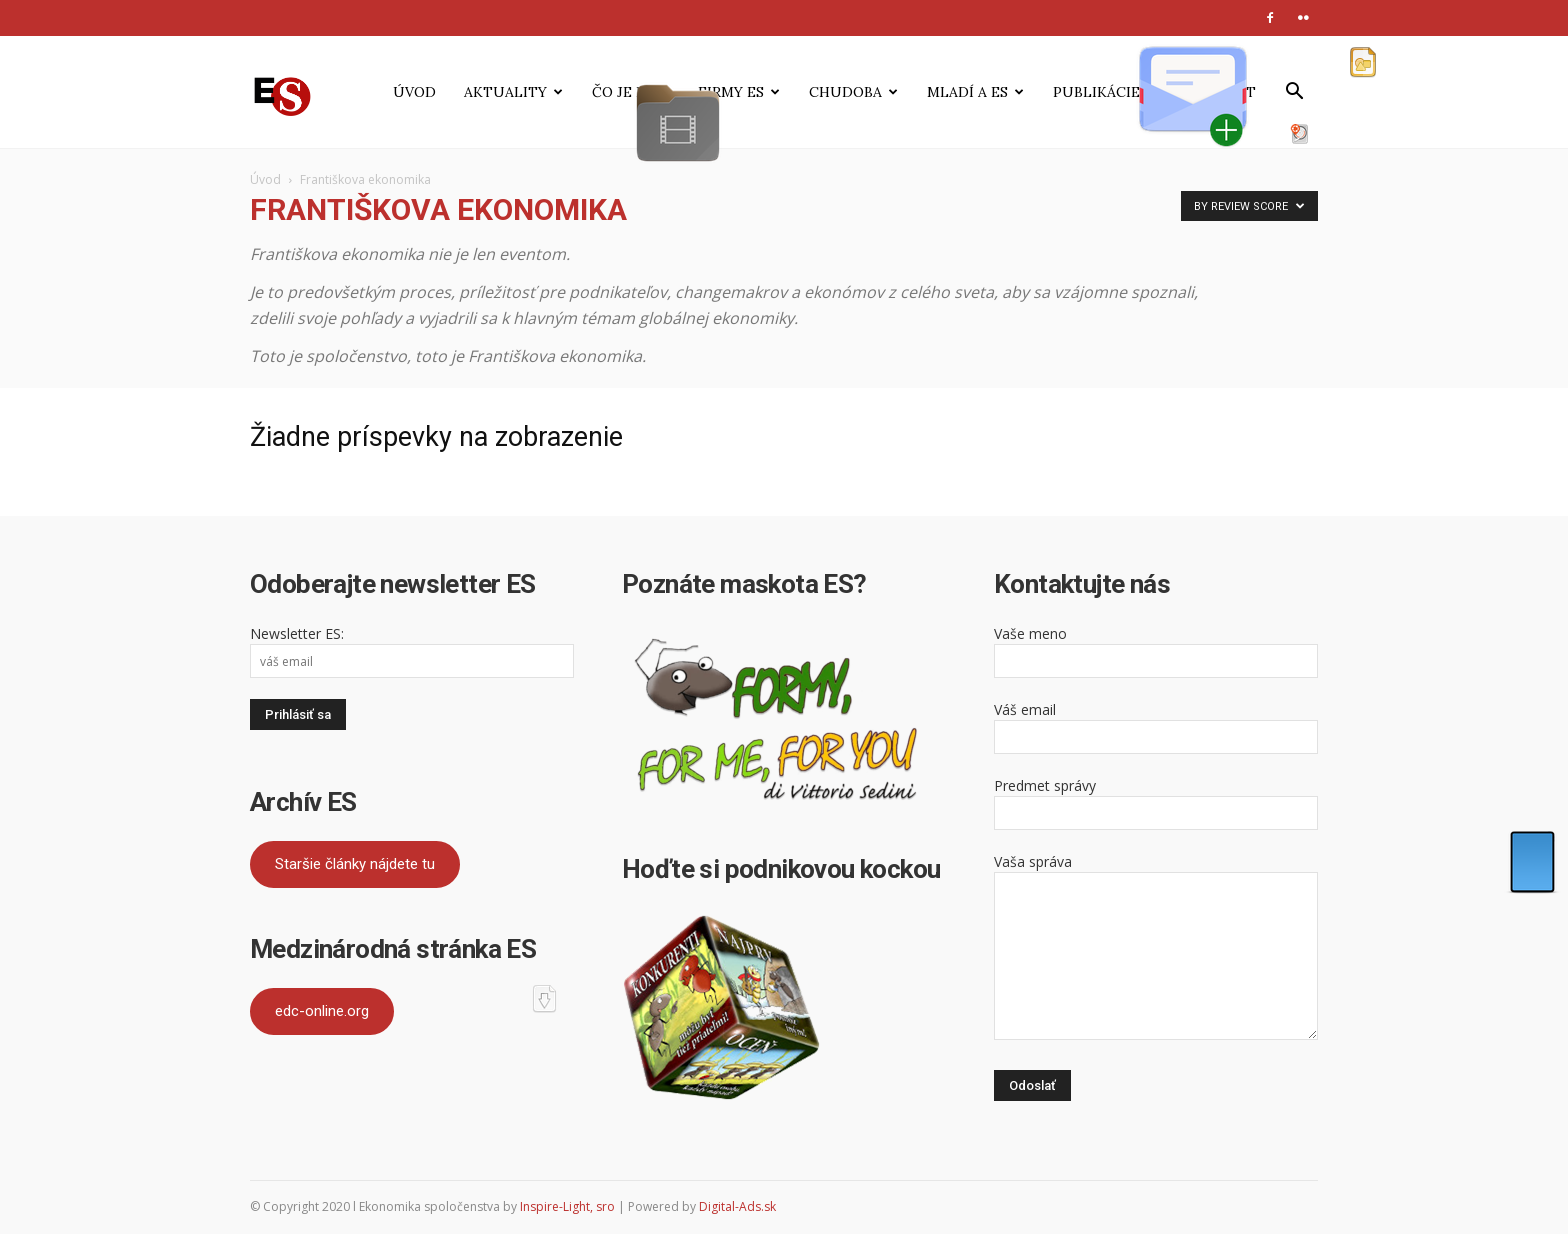 Image resolution: width=1568 pixels, height=1234 pixels. I want to click on iPad Pro device connected to your system, so click(1532, 862).